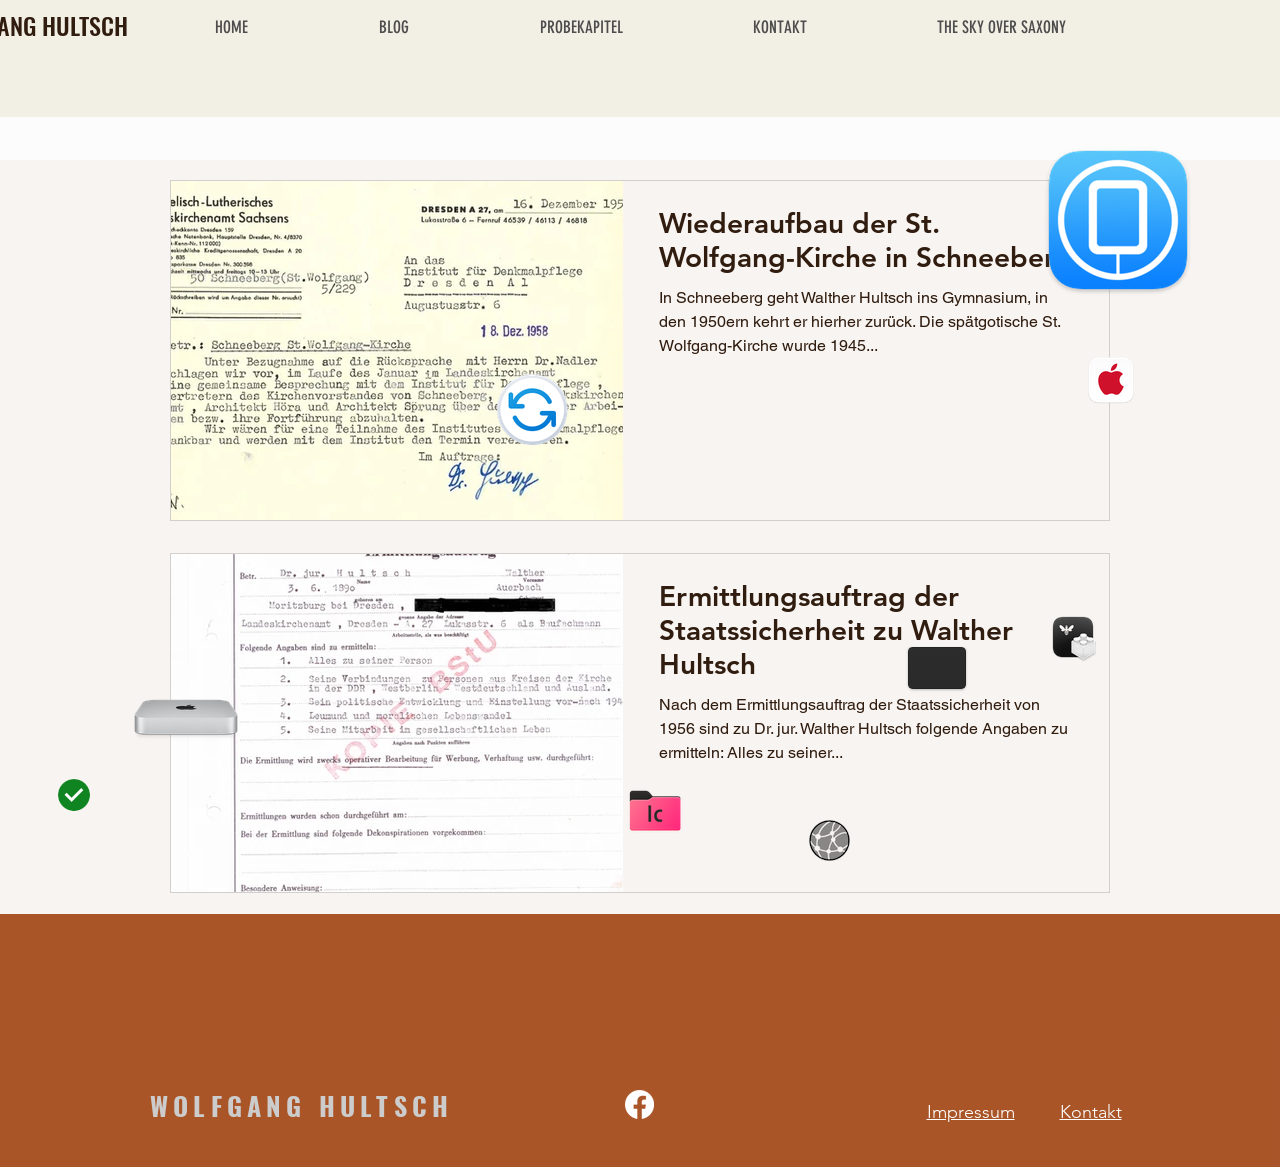 The image size is (1280, 1167). I want to click on access AppleCare support for your Mac, so click(1111, 380).